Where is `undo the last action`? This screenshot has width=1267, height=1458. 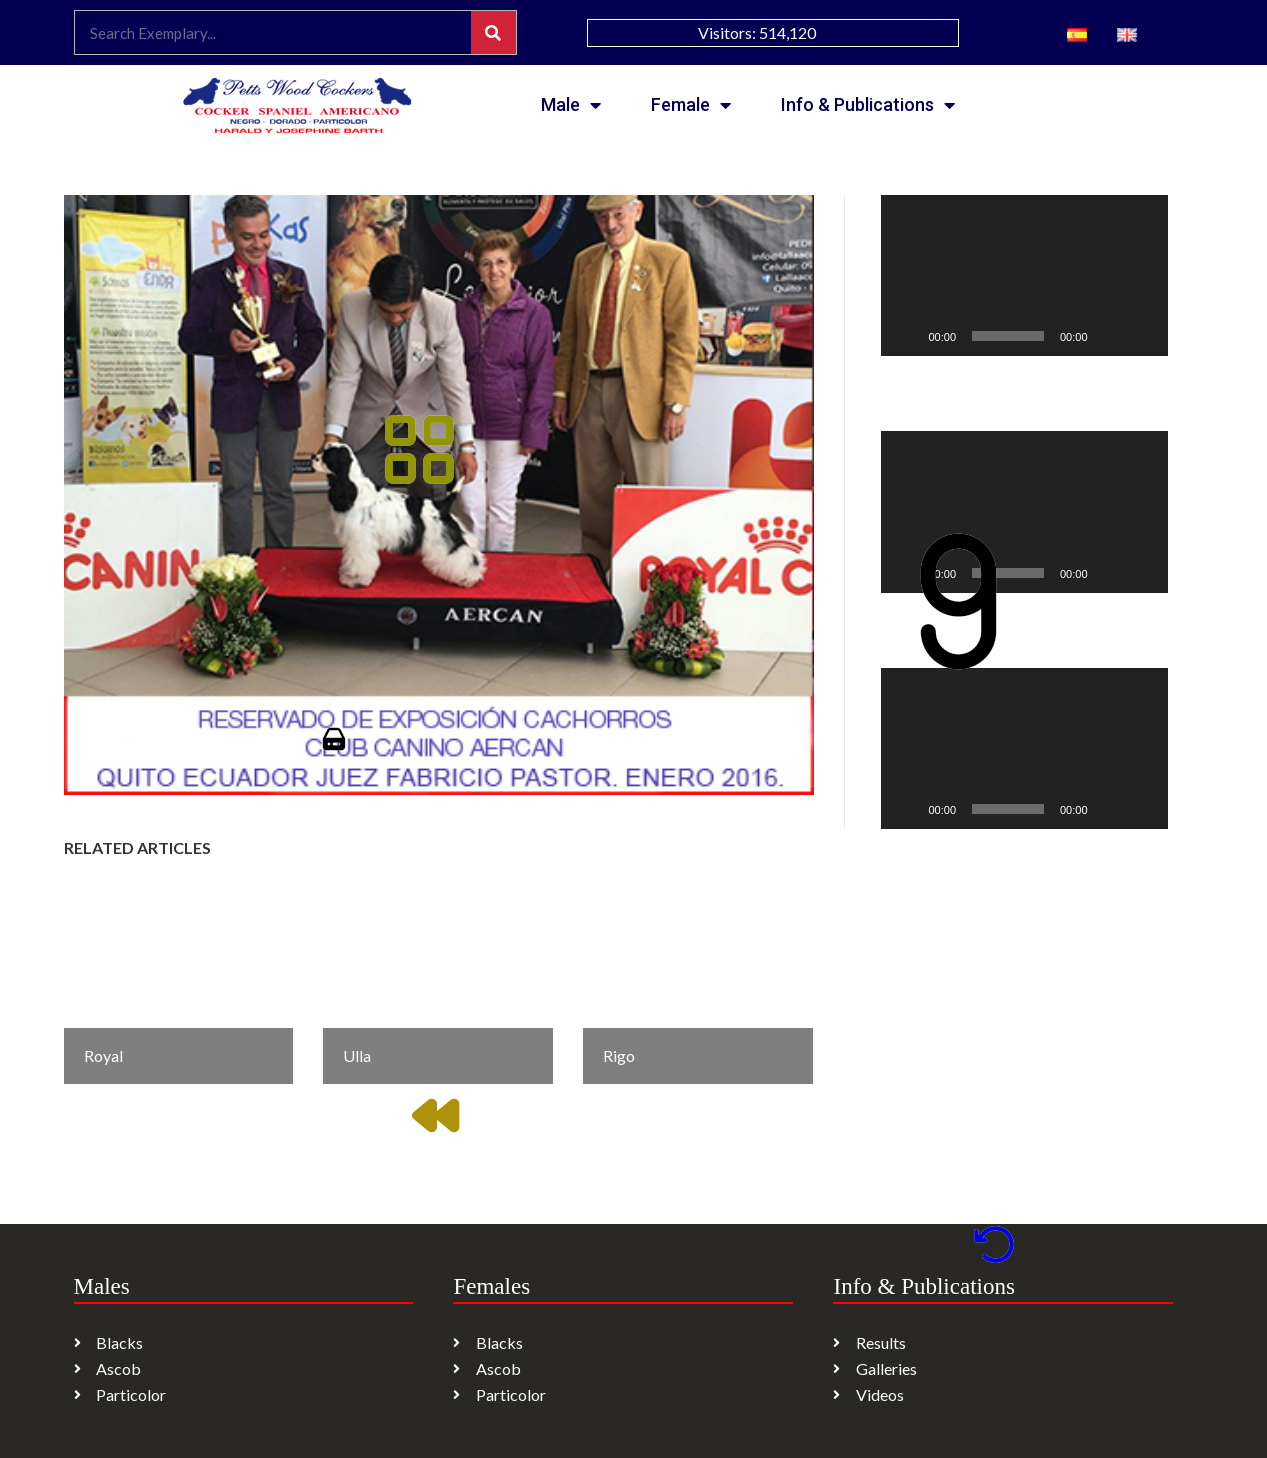
undo the last action is located at coordinates (995, 1244).